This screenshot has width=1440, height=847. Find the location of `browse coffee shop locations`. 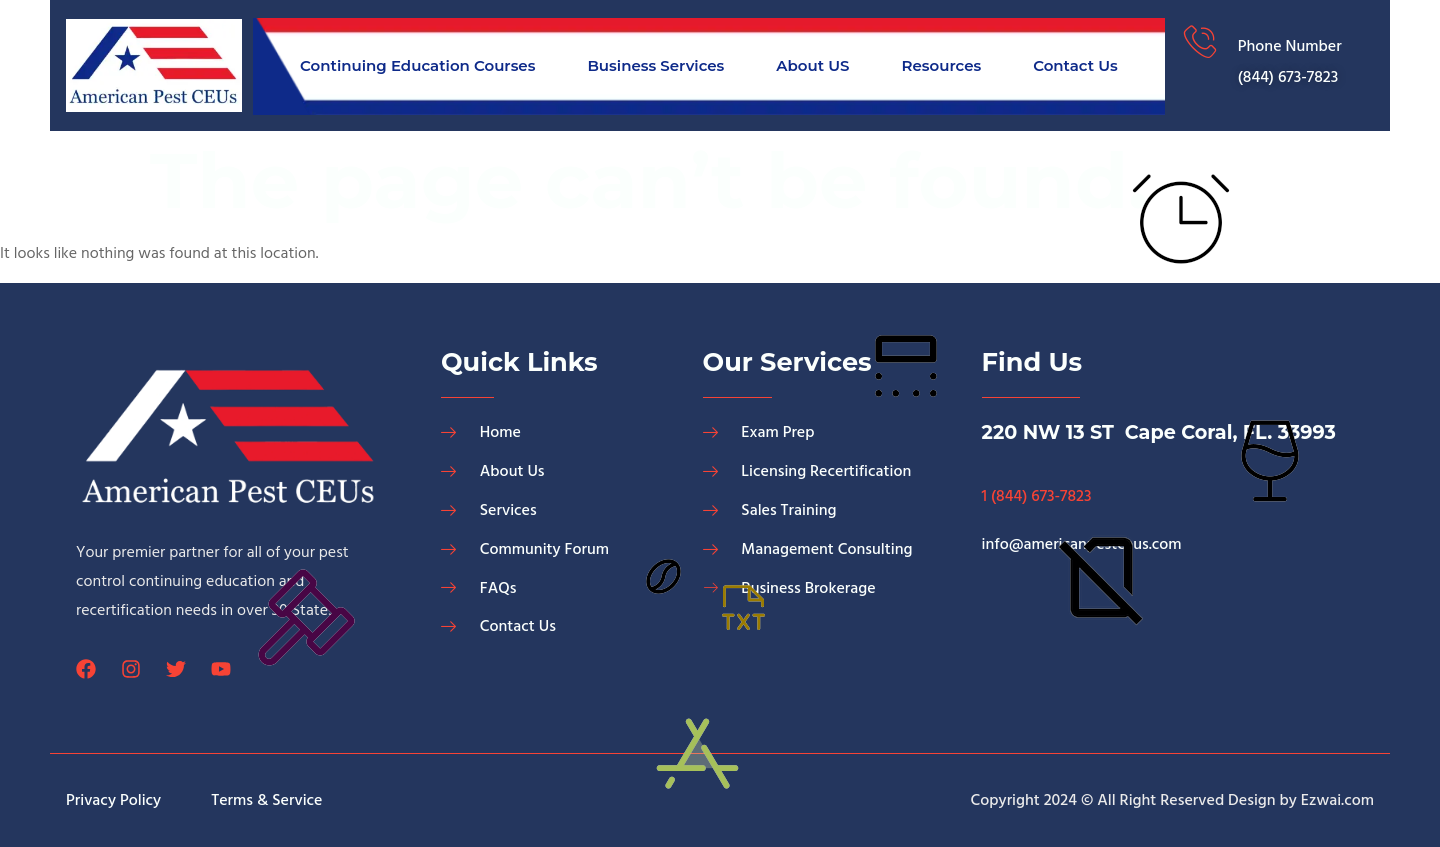

browse coffee shop locations is located at coordinates (663, 576).